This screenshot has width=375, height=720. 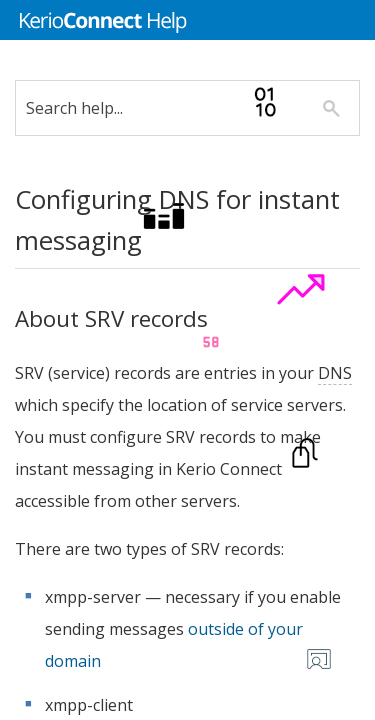 What do you see at coordinates (265, 102) in the screenshot?
I see `view or edit binary data` at bounding box center [265, 102].